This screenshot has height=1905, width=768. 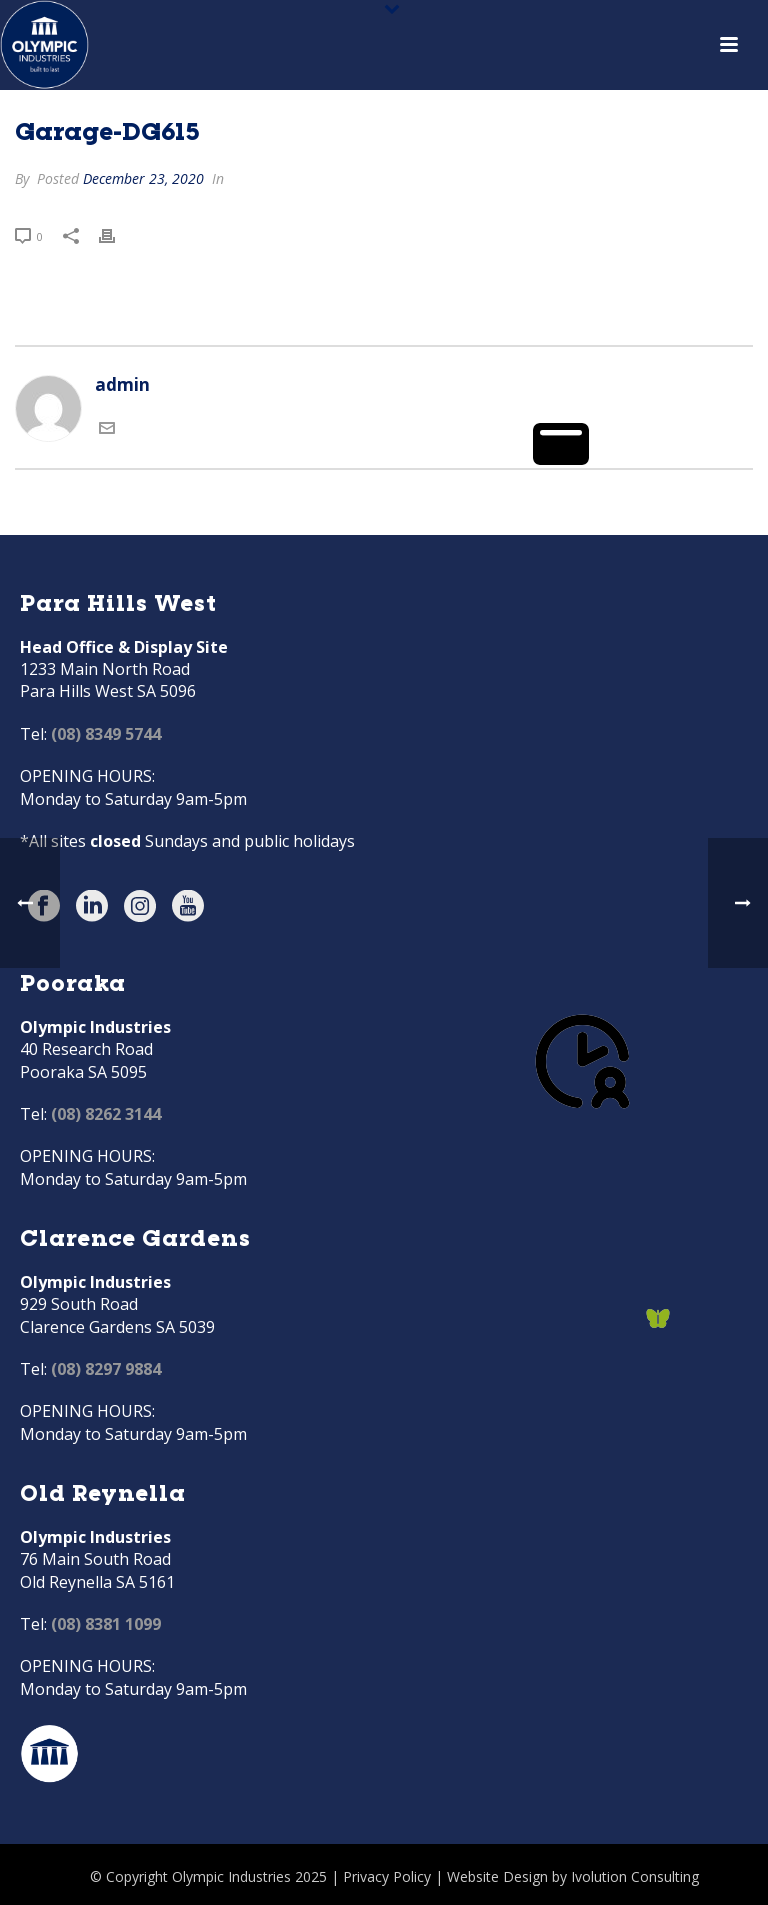 I want to click on maximize the current window to full screen, so click(x=561, y=444).